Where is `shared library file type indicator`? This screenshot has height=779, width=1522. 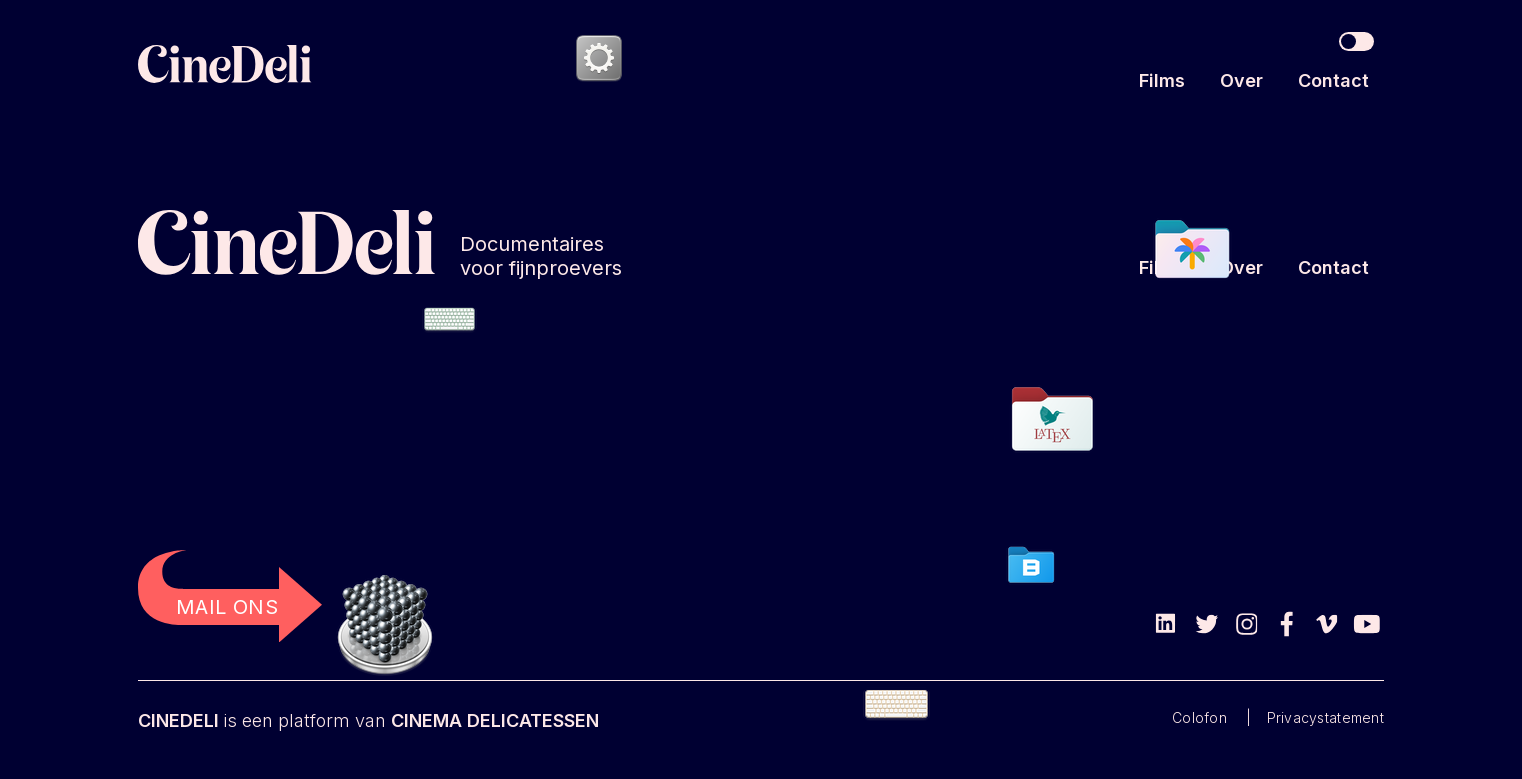 shared library file type indicator is located at coordinates (599, 58).